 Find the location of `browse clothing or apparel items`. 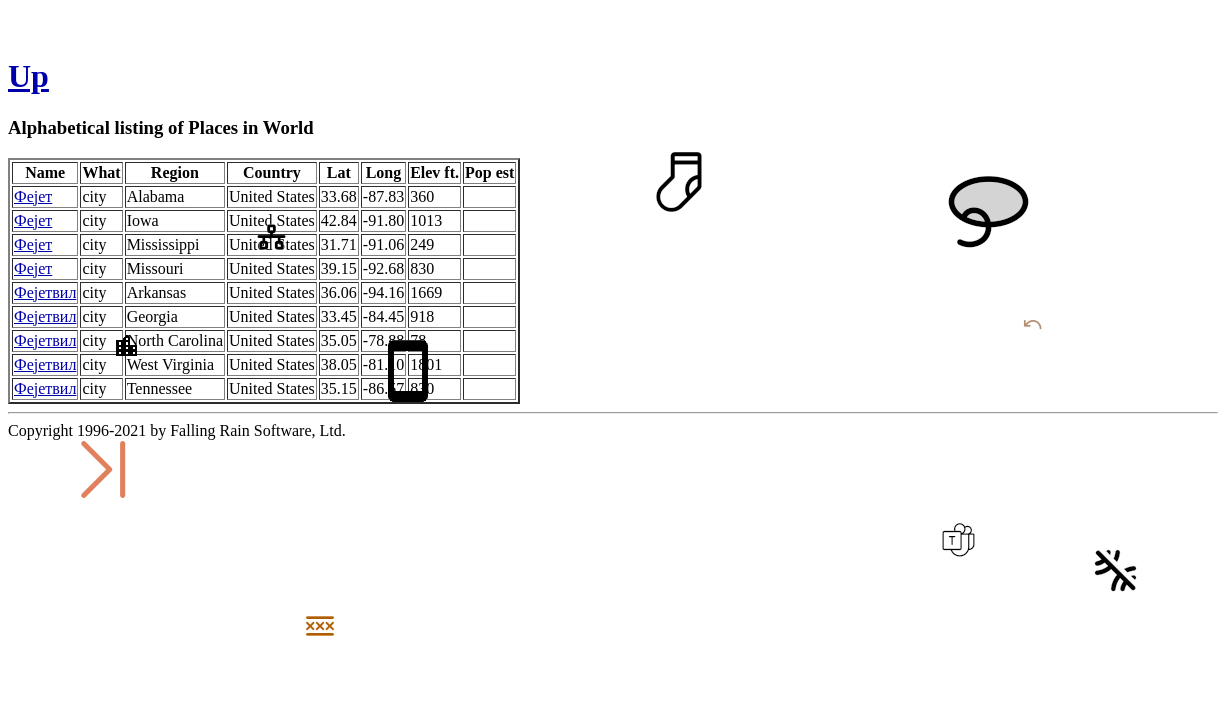

browse clothing or apparel items is located at coordinates (681, 181).